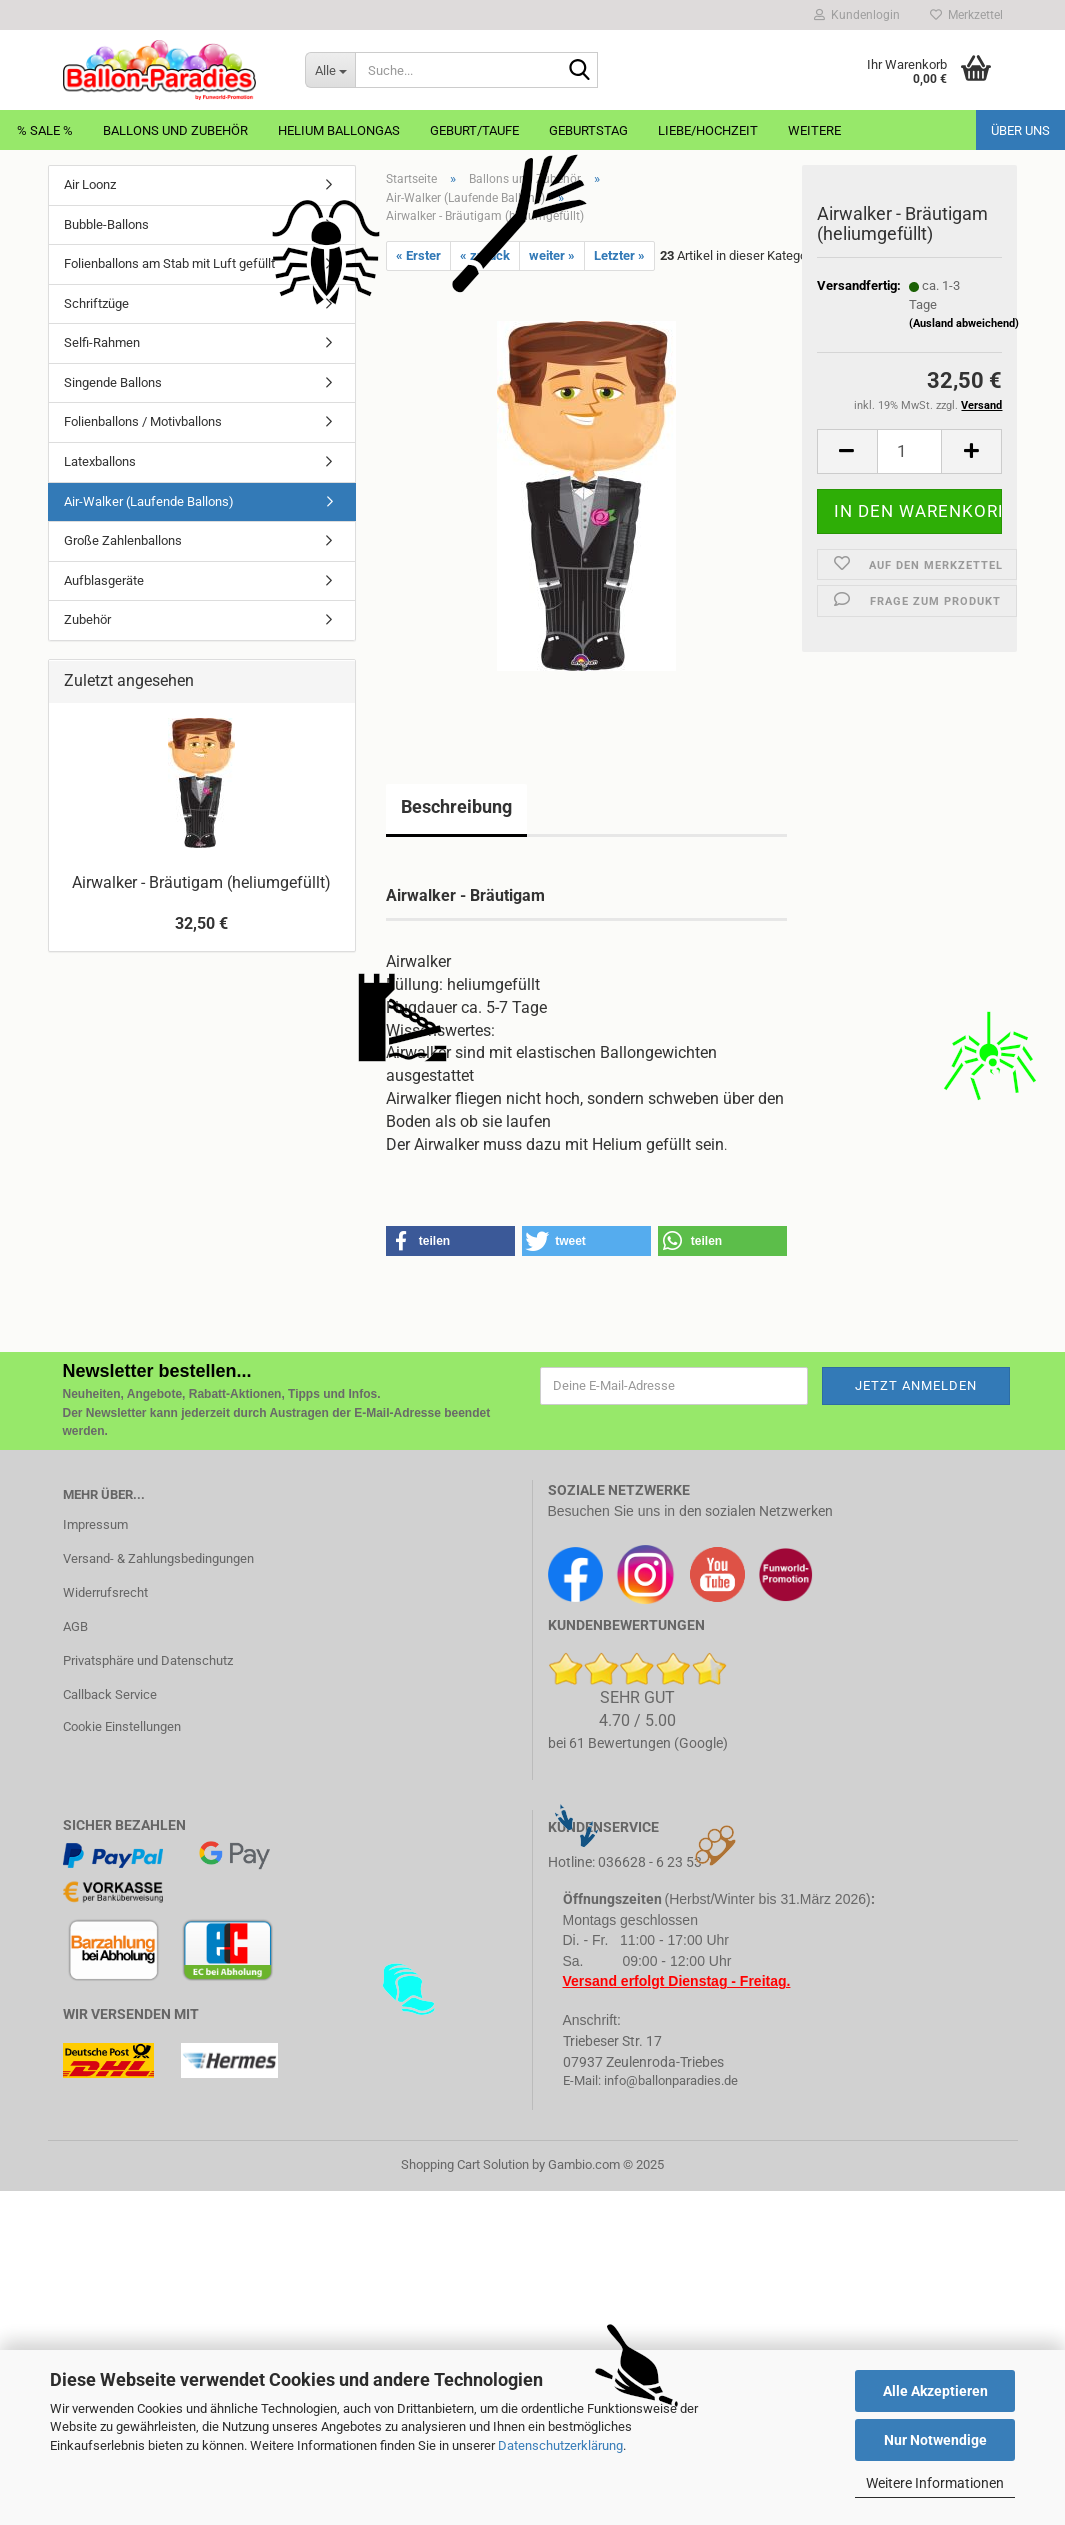  Describe the element at coordinates (519, 223) in the screenshot. I see `select leek ingredient in cooking game` at that location.